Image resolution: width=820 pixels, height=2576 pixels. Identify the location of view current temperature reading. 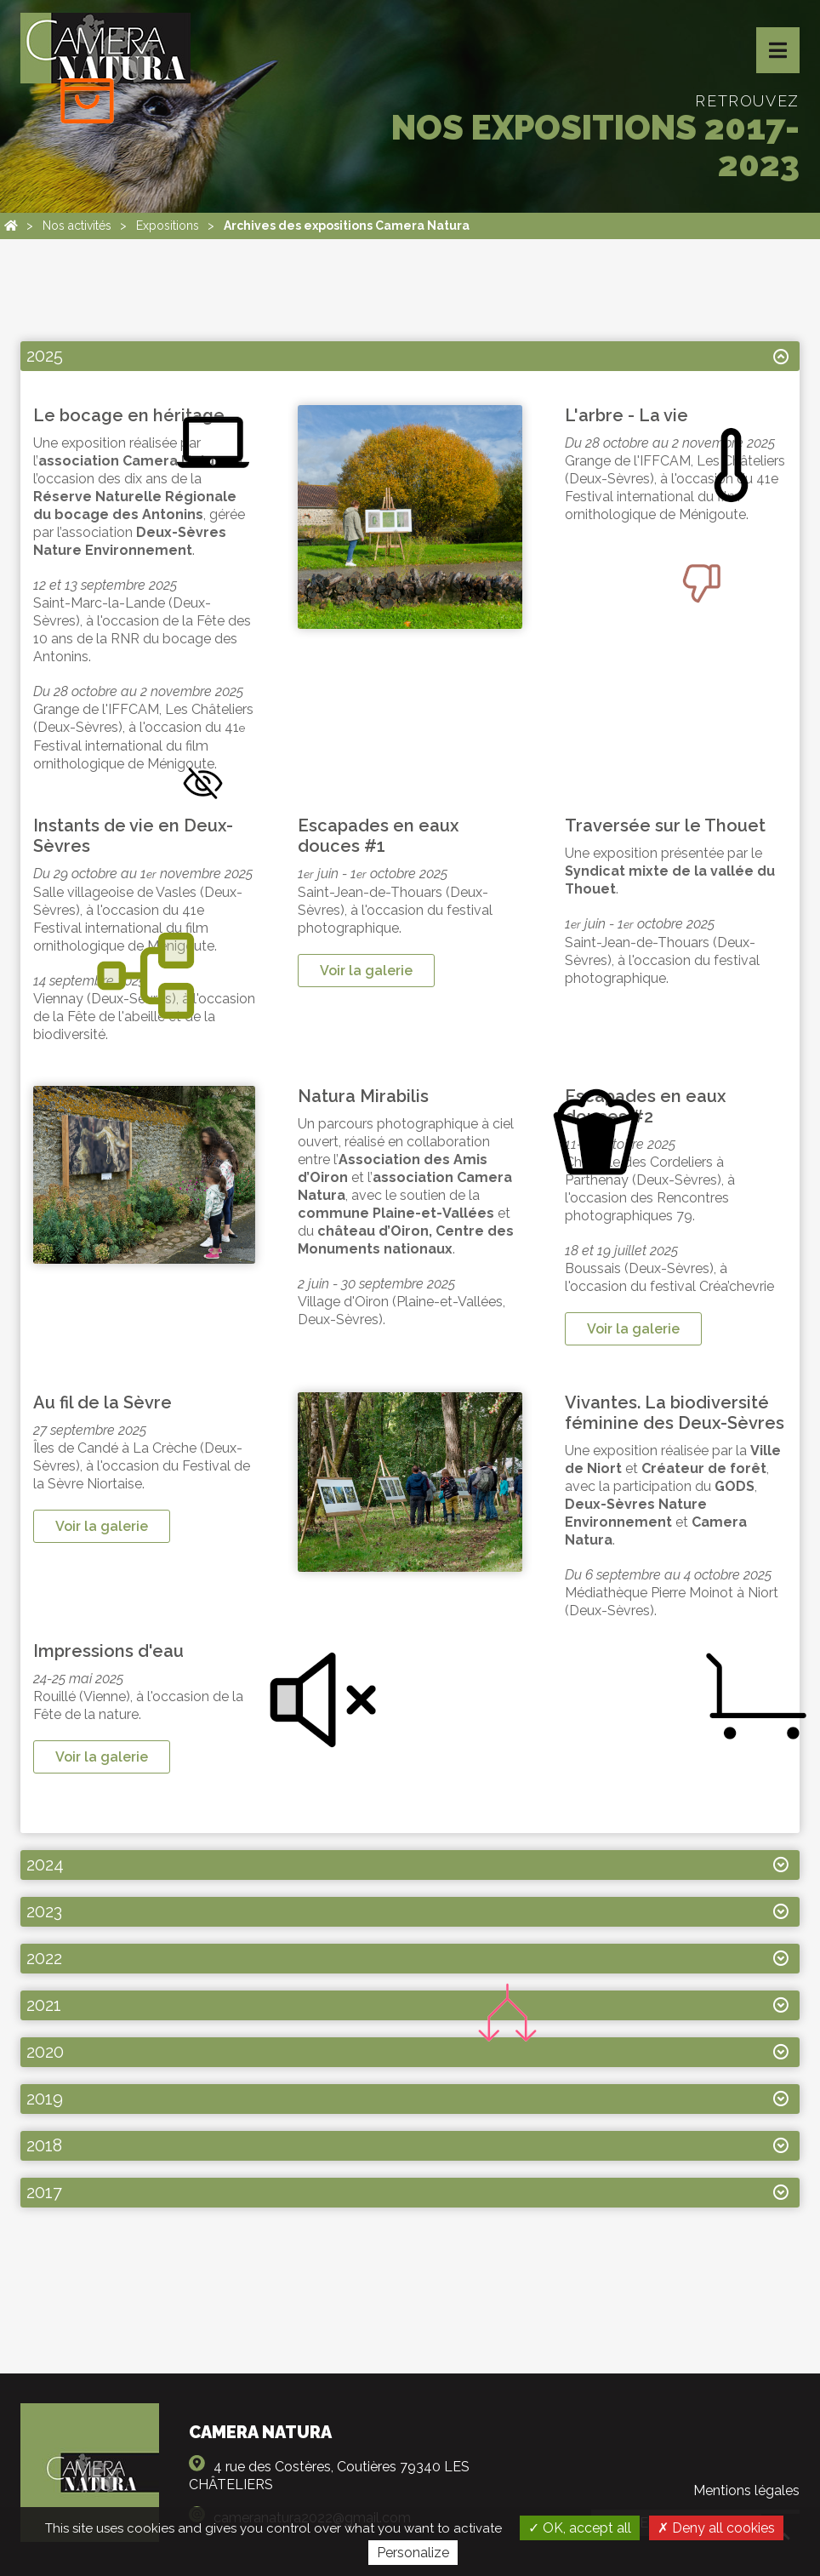
(731, 465).